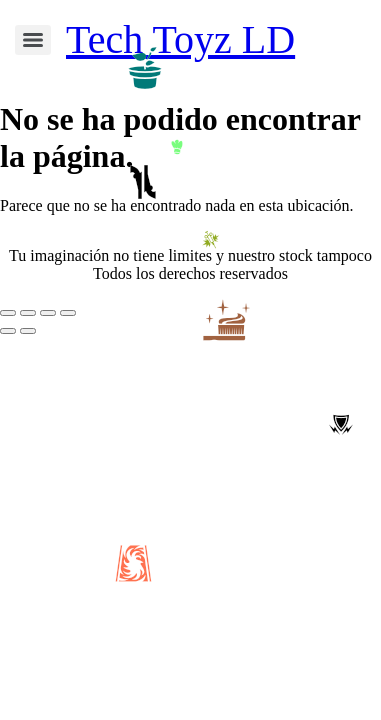 The image size is (381, 720). I want to click on access dental care or oral hygiene settings, so click(226, 322).